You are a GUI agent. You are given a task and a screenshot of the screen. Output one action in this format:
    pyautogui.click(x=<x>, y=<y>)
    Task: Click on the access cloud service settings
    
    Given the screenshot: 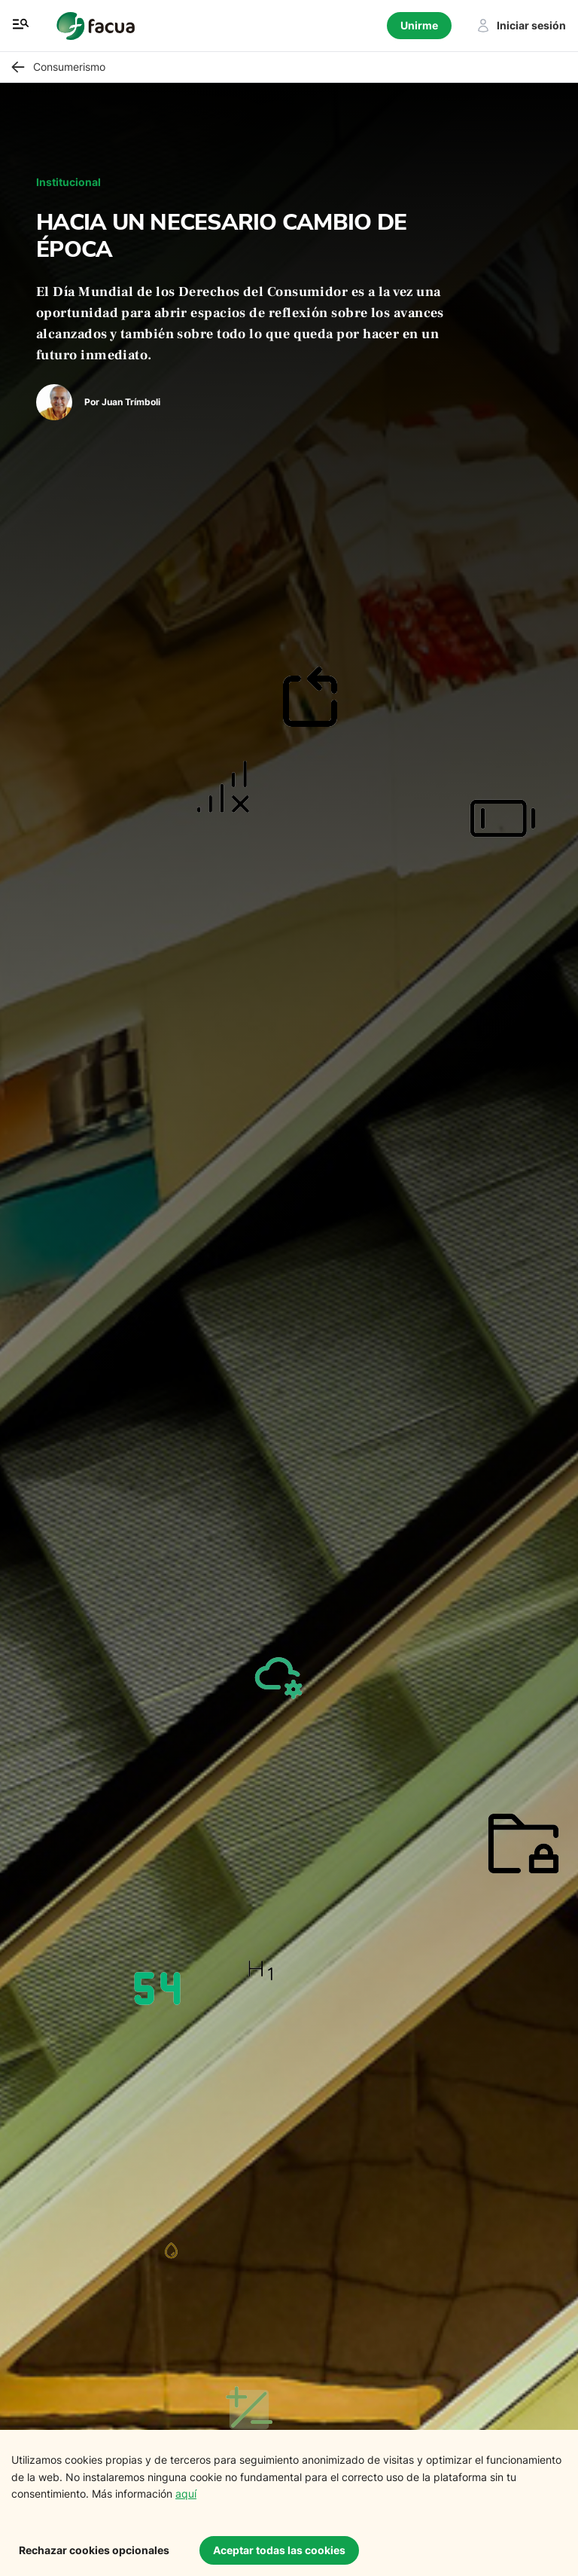 What is the action you would take?
    pyautogui.click(x=278, y=1674)
    